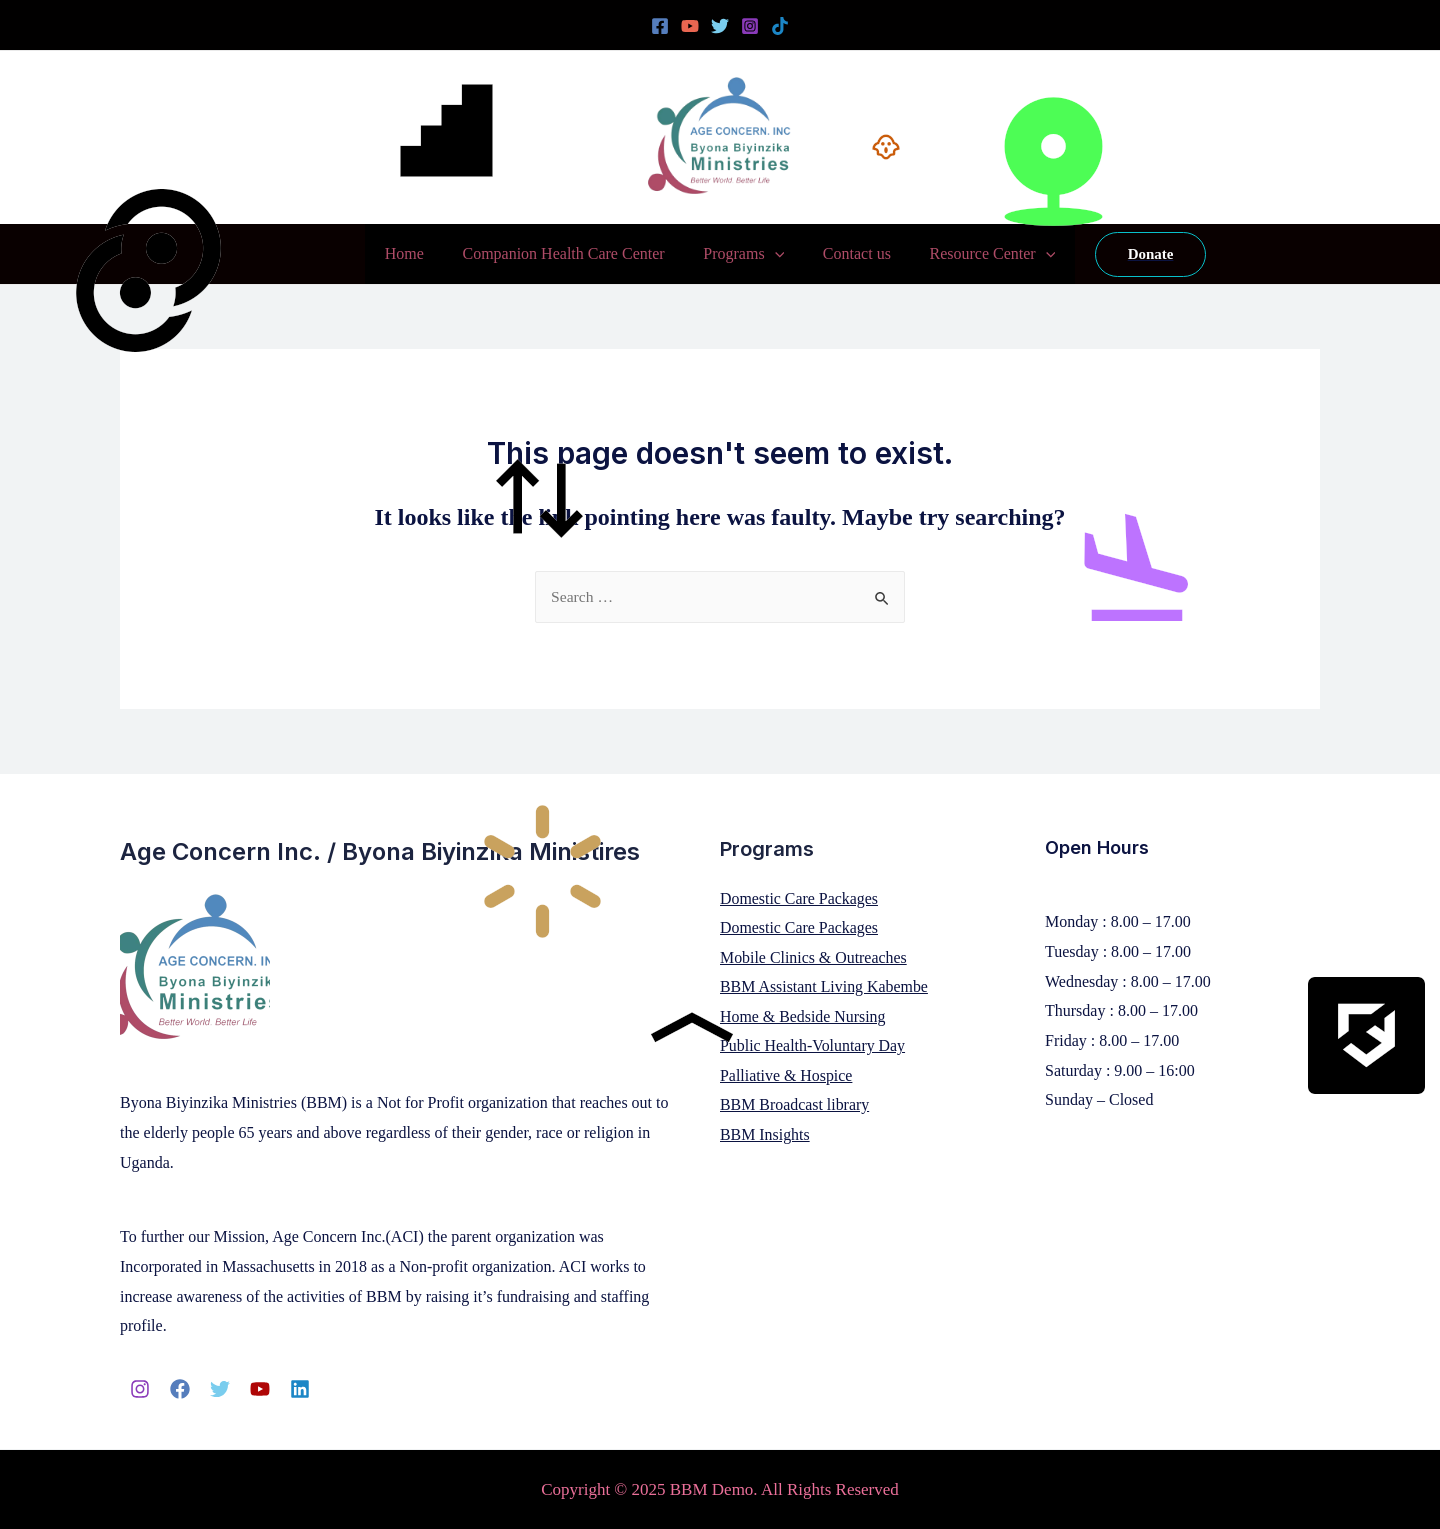  Describe the element at coordinates (148, 270) in the screenshot. I see `tauri framework logo` at that location.